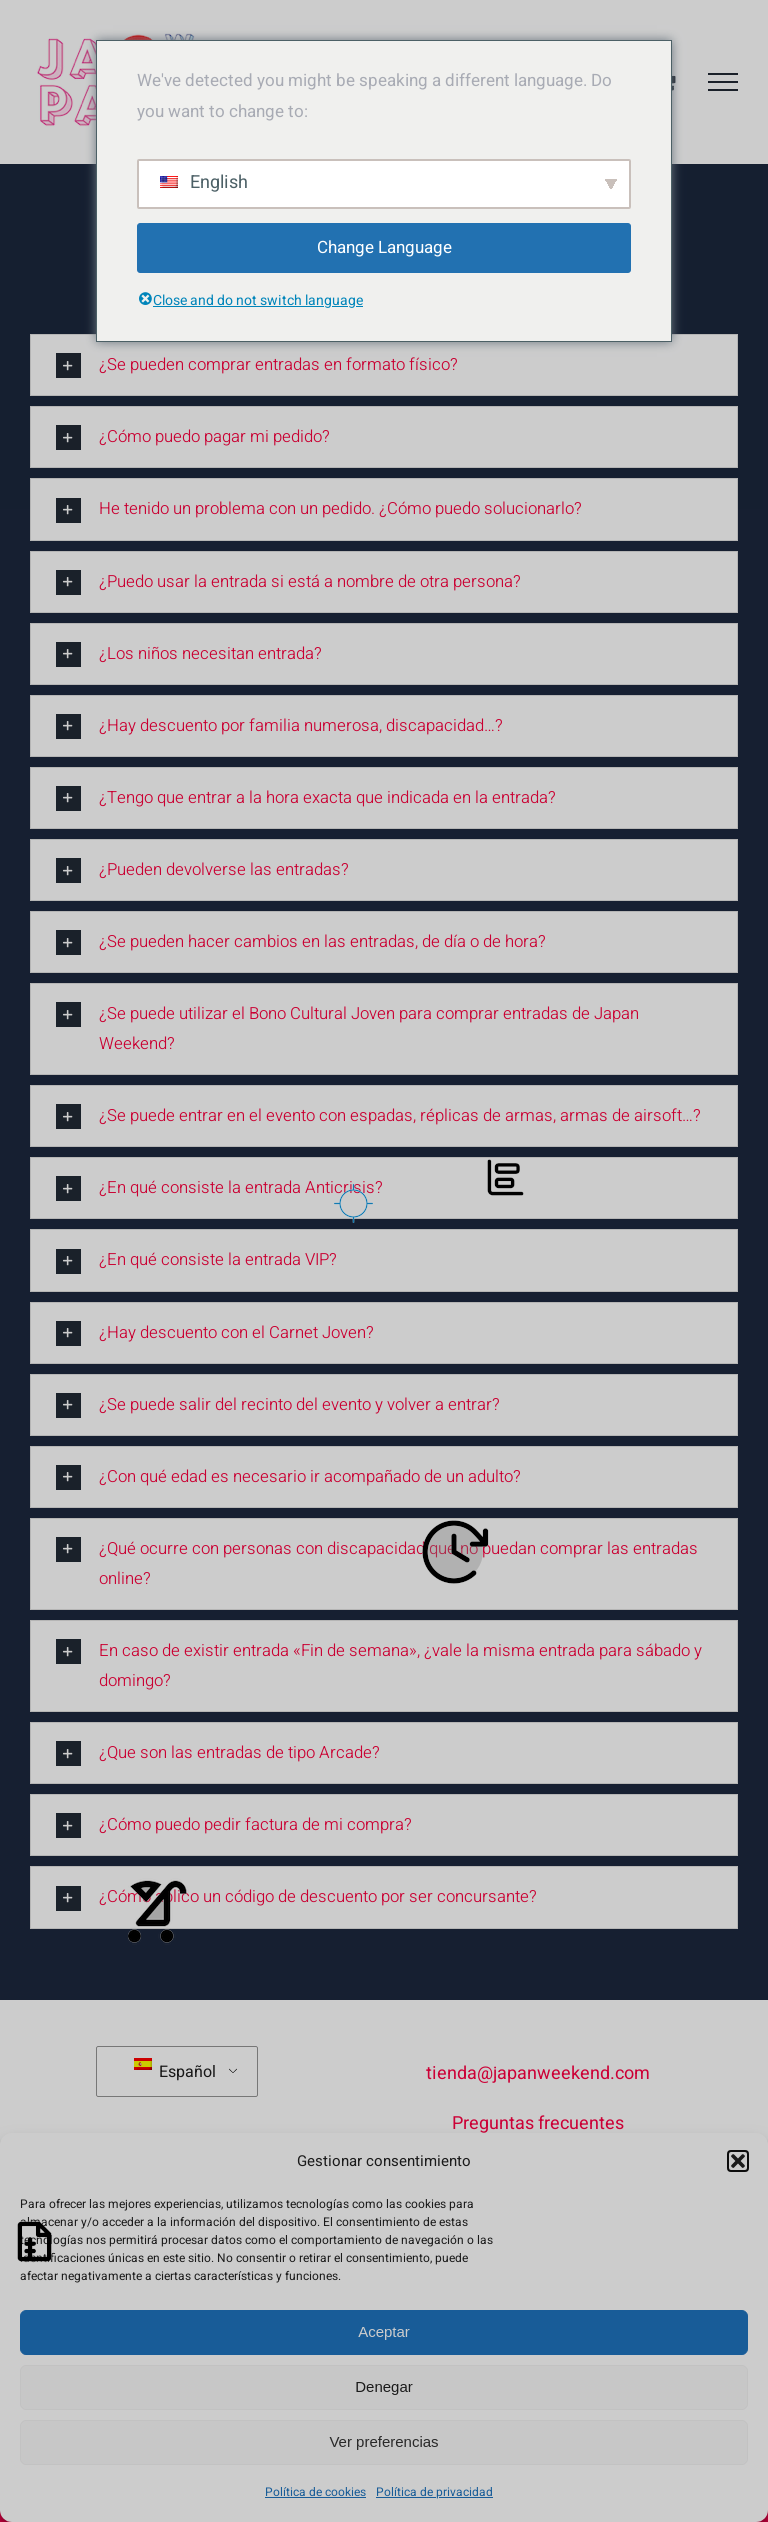 The height and width of the screenshot is (2522, 768). Describe the element at coordinates (34, 2241) in the screenshot. I see `access compressed or archived files` at that location.